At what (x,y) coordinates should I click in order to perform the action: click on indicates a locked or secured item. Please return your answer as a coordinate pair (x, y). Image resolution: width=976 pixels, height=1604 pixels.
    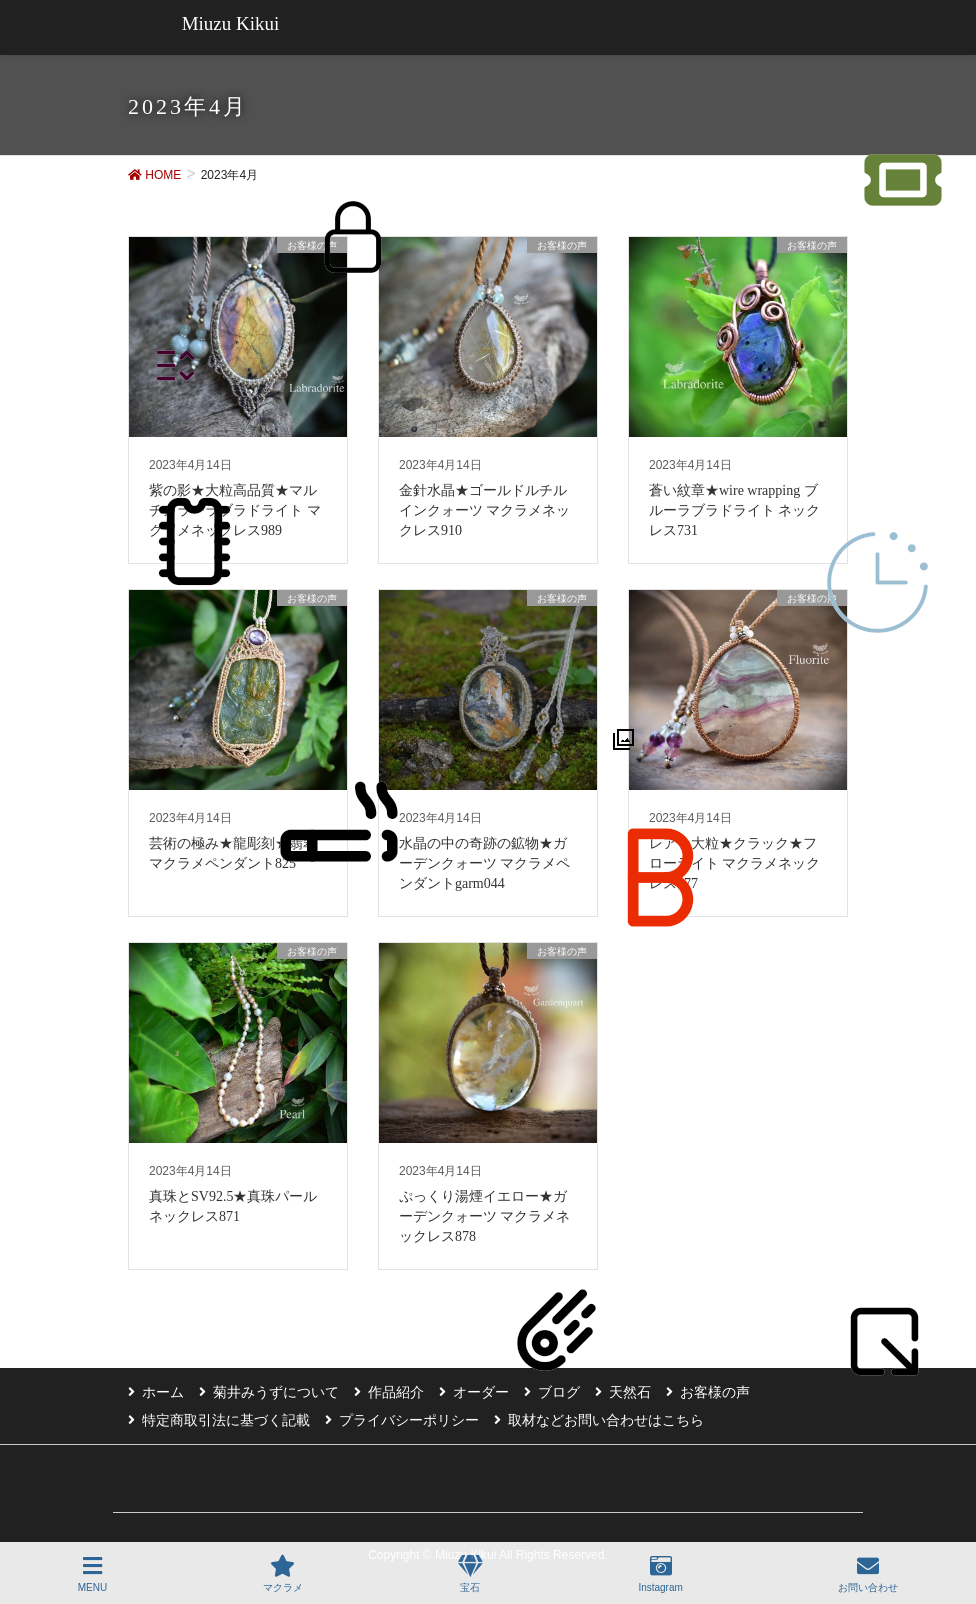
    Looking at the image, I should click on (353, 237).